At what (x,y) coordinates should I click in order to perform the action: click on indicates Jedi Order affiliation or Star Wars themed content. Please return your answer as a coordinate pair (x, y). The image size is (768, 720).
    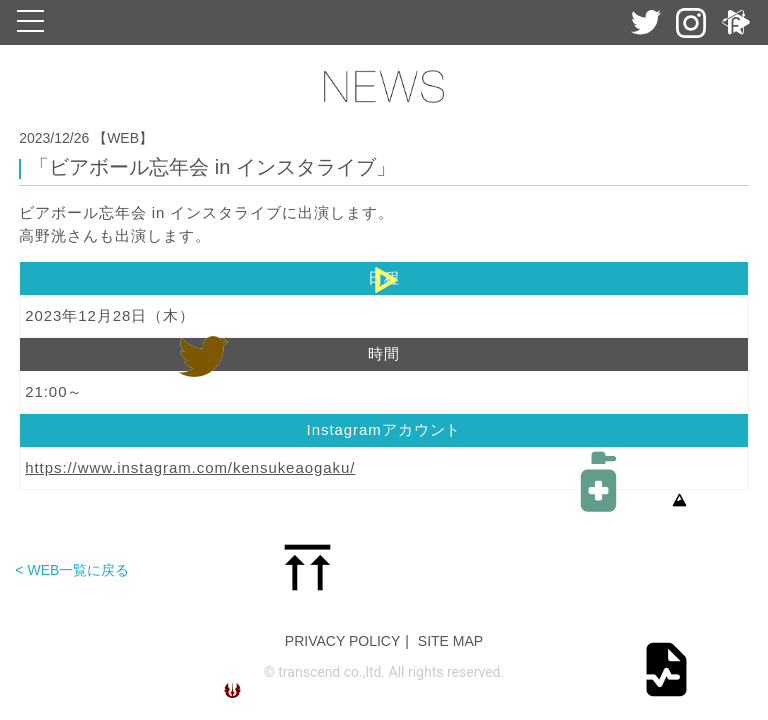
    Looking at the image, I should click on (232, 690).